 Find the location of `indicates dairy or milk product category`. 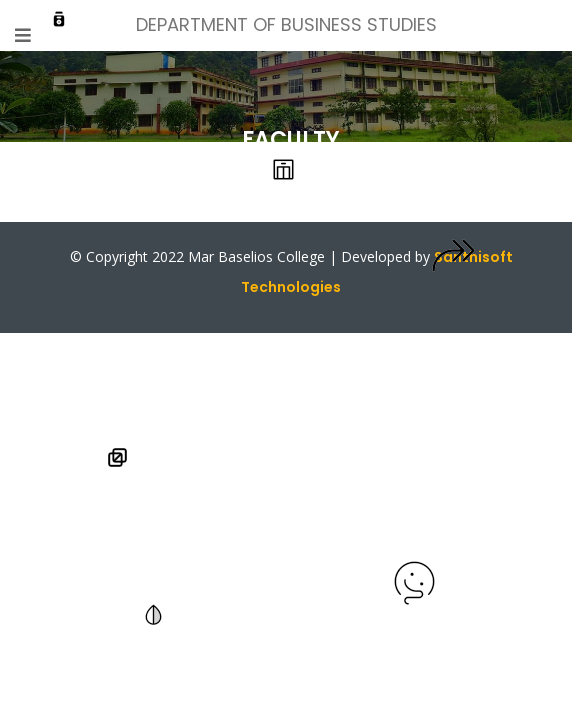

indicates dairy or milk product category is located at coordinates (59, 19).